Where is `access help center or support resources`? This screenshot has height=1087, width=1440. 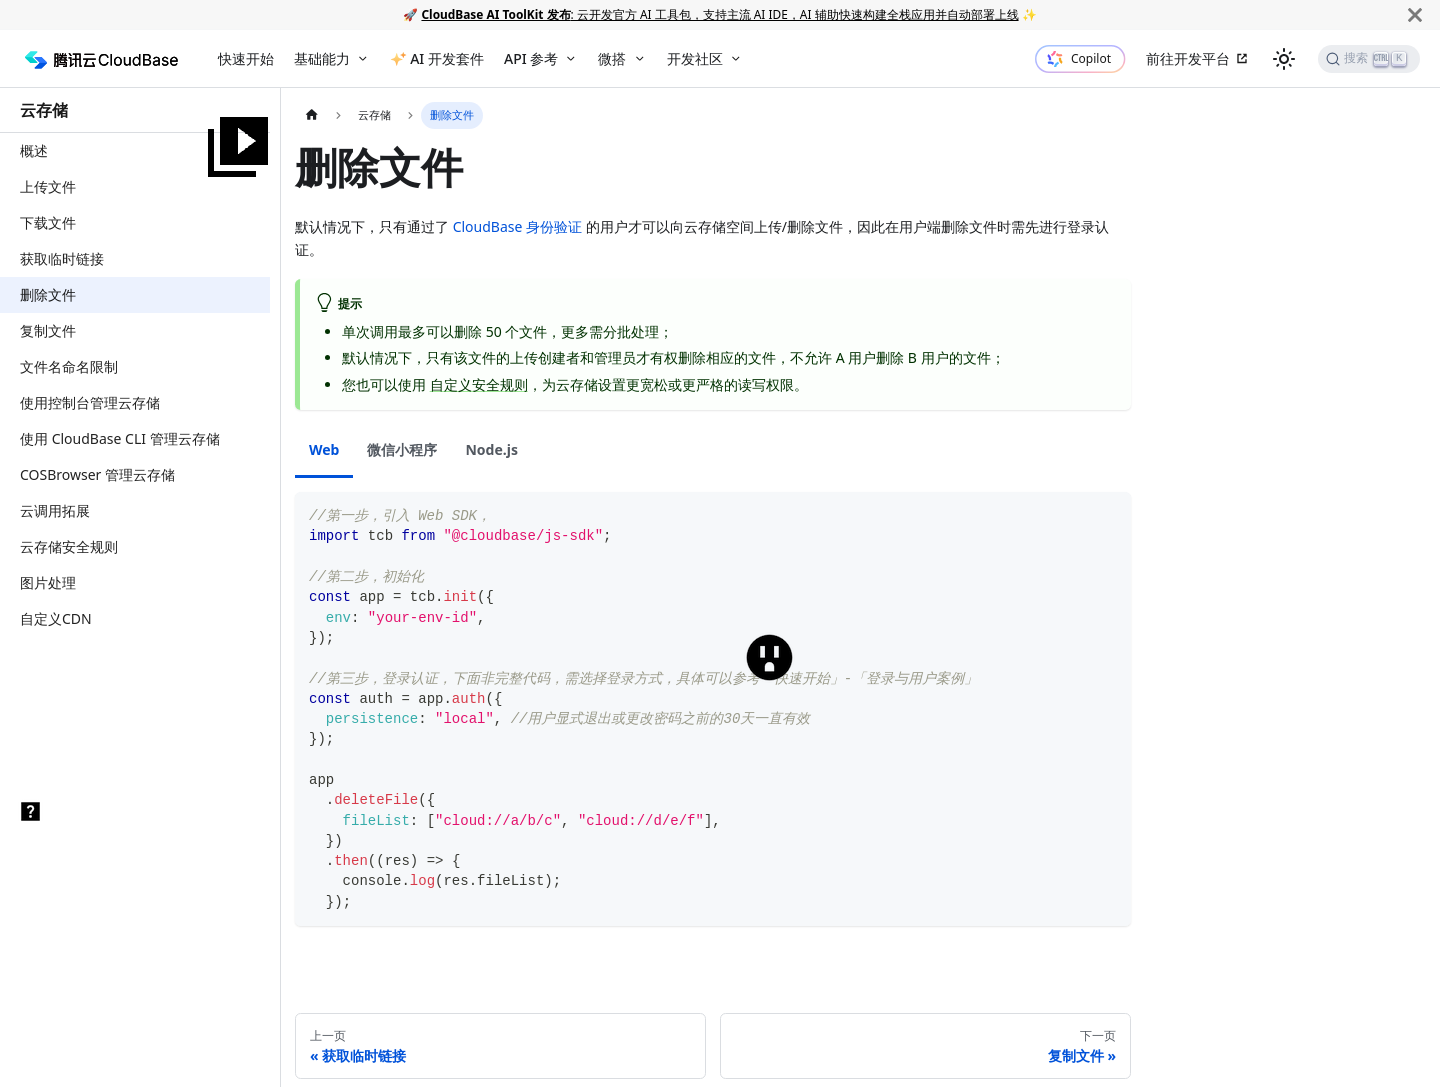 access help center or support resources is located at coordinates (30, 811).